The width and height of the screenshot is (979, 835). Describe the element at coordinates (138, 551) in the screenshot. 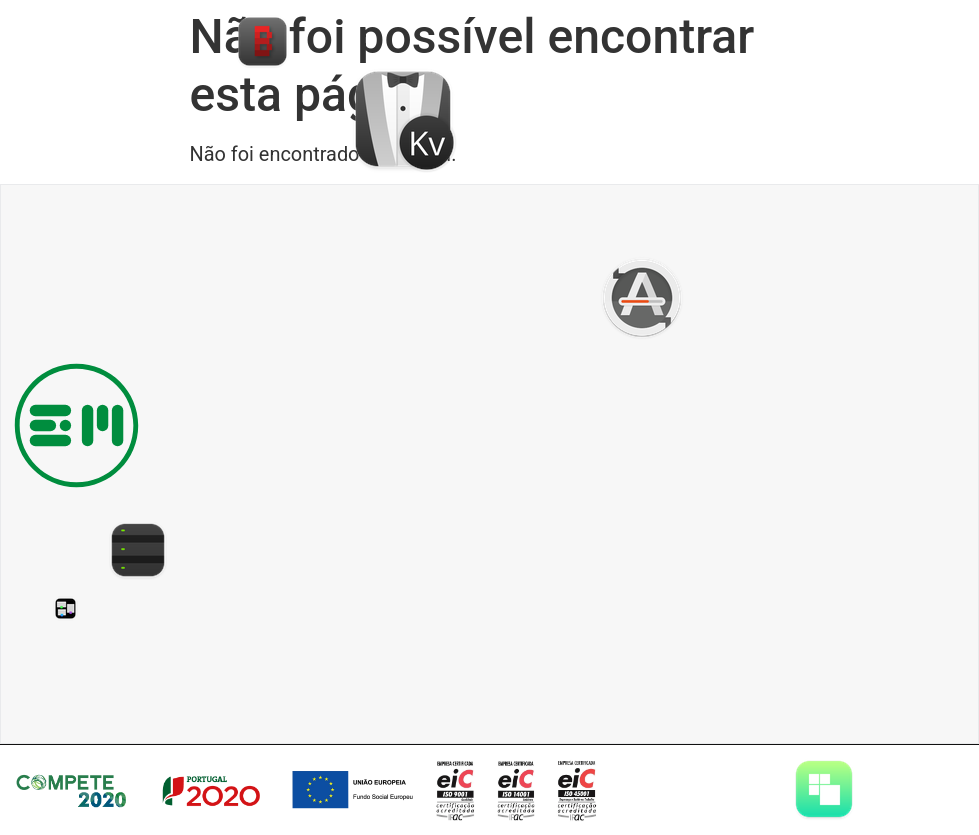

I see `access network server preferences` at that location.